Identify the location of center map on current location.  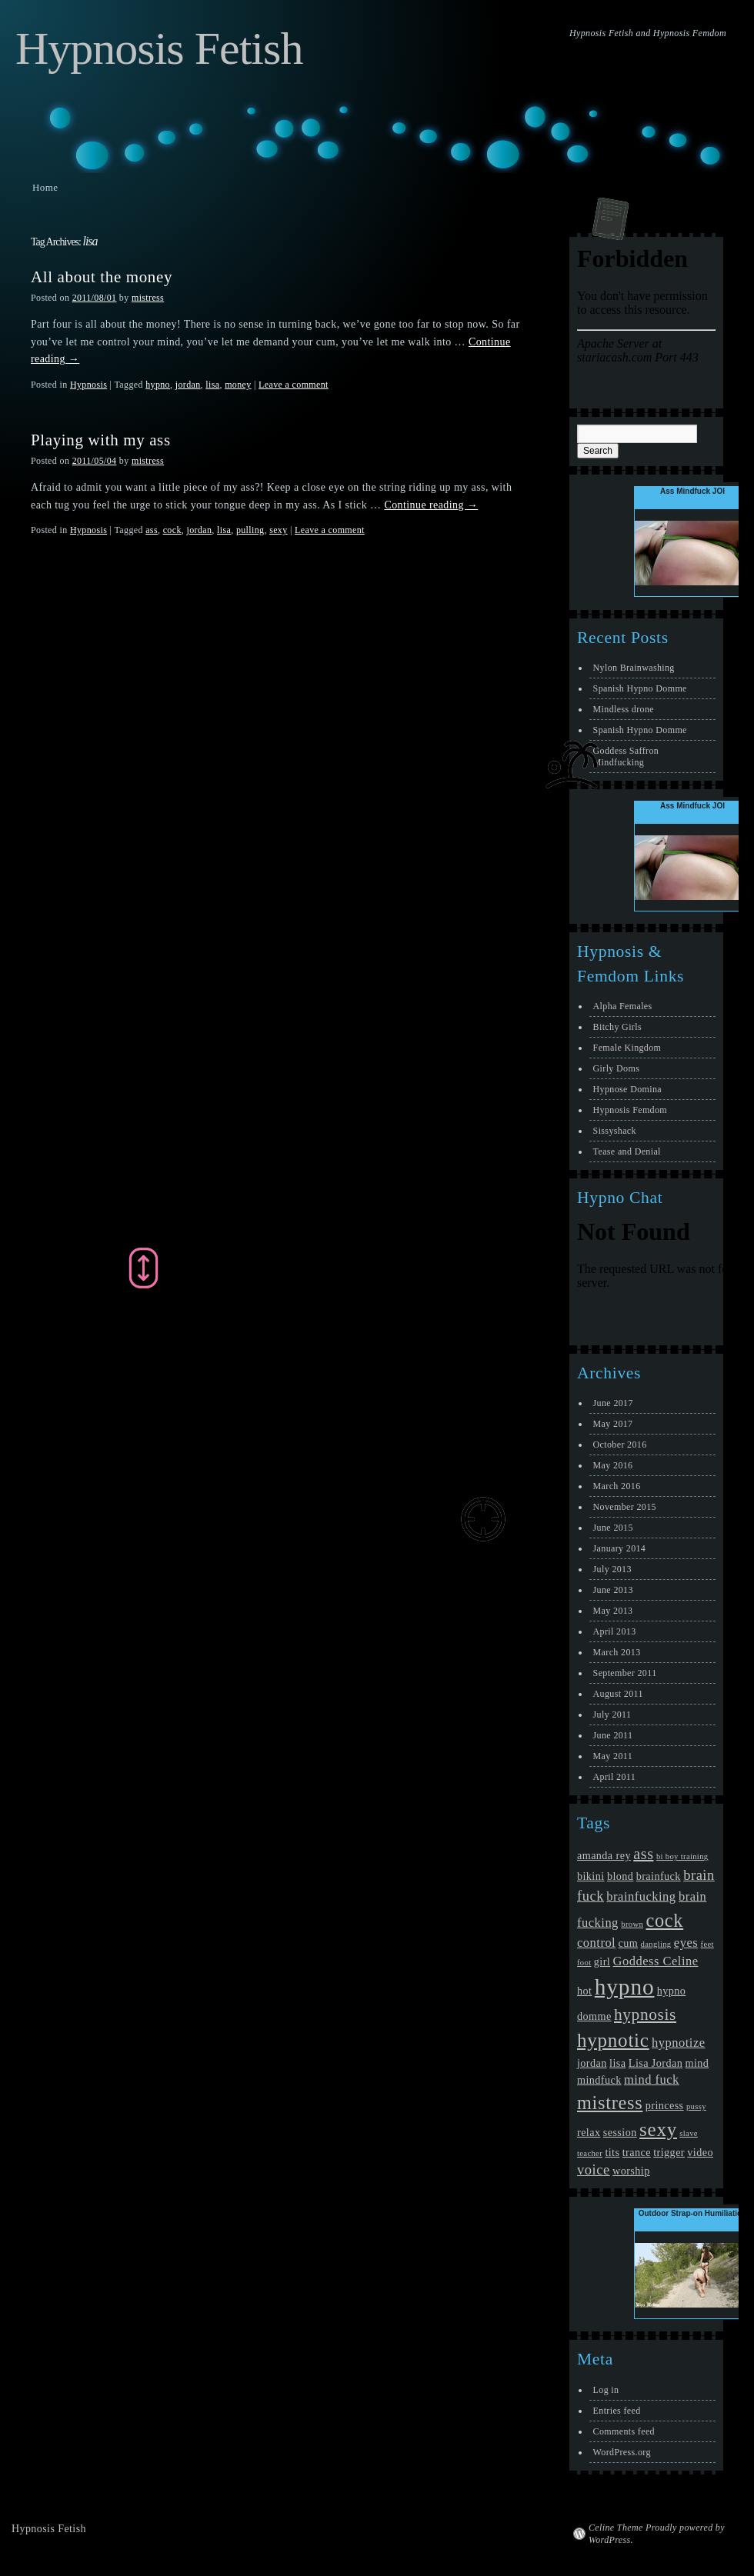
(483, 1519).